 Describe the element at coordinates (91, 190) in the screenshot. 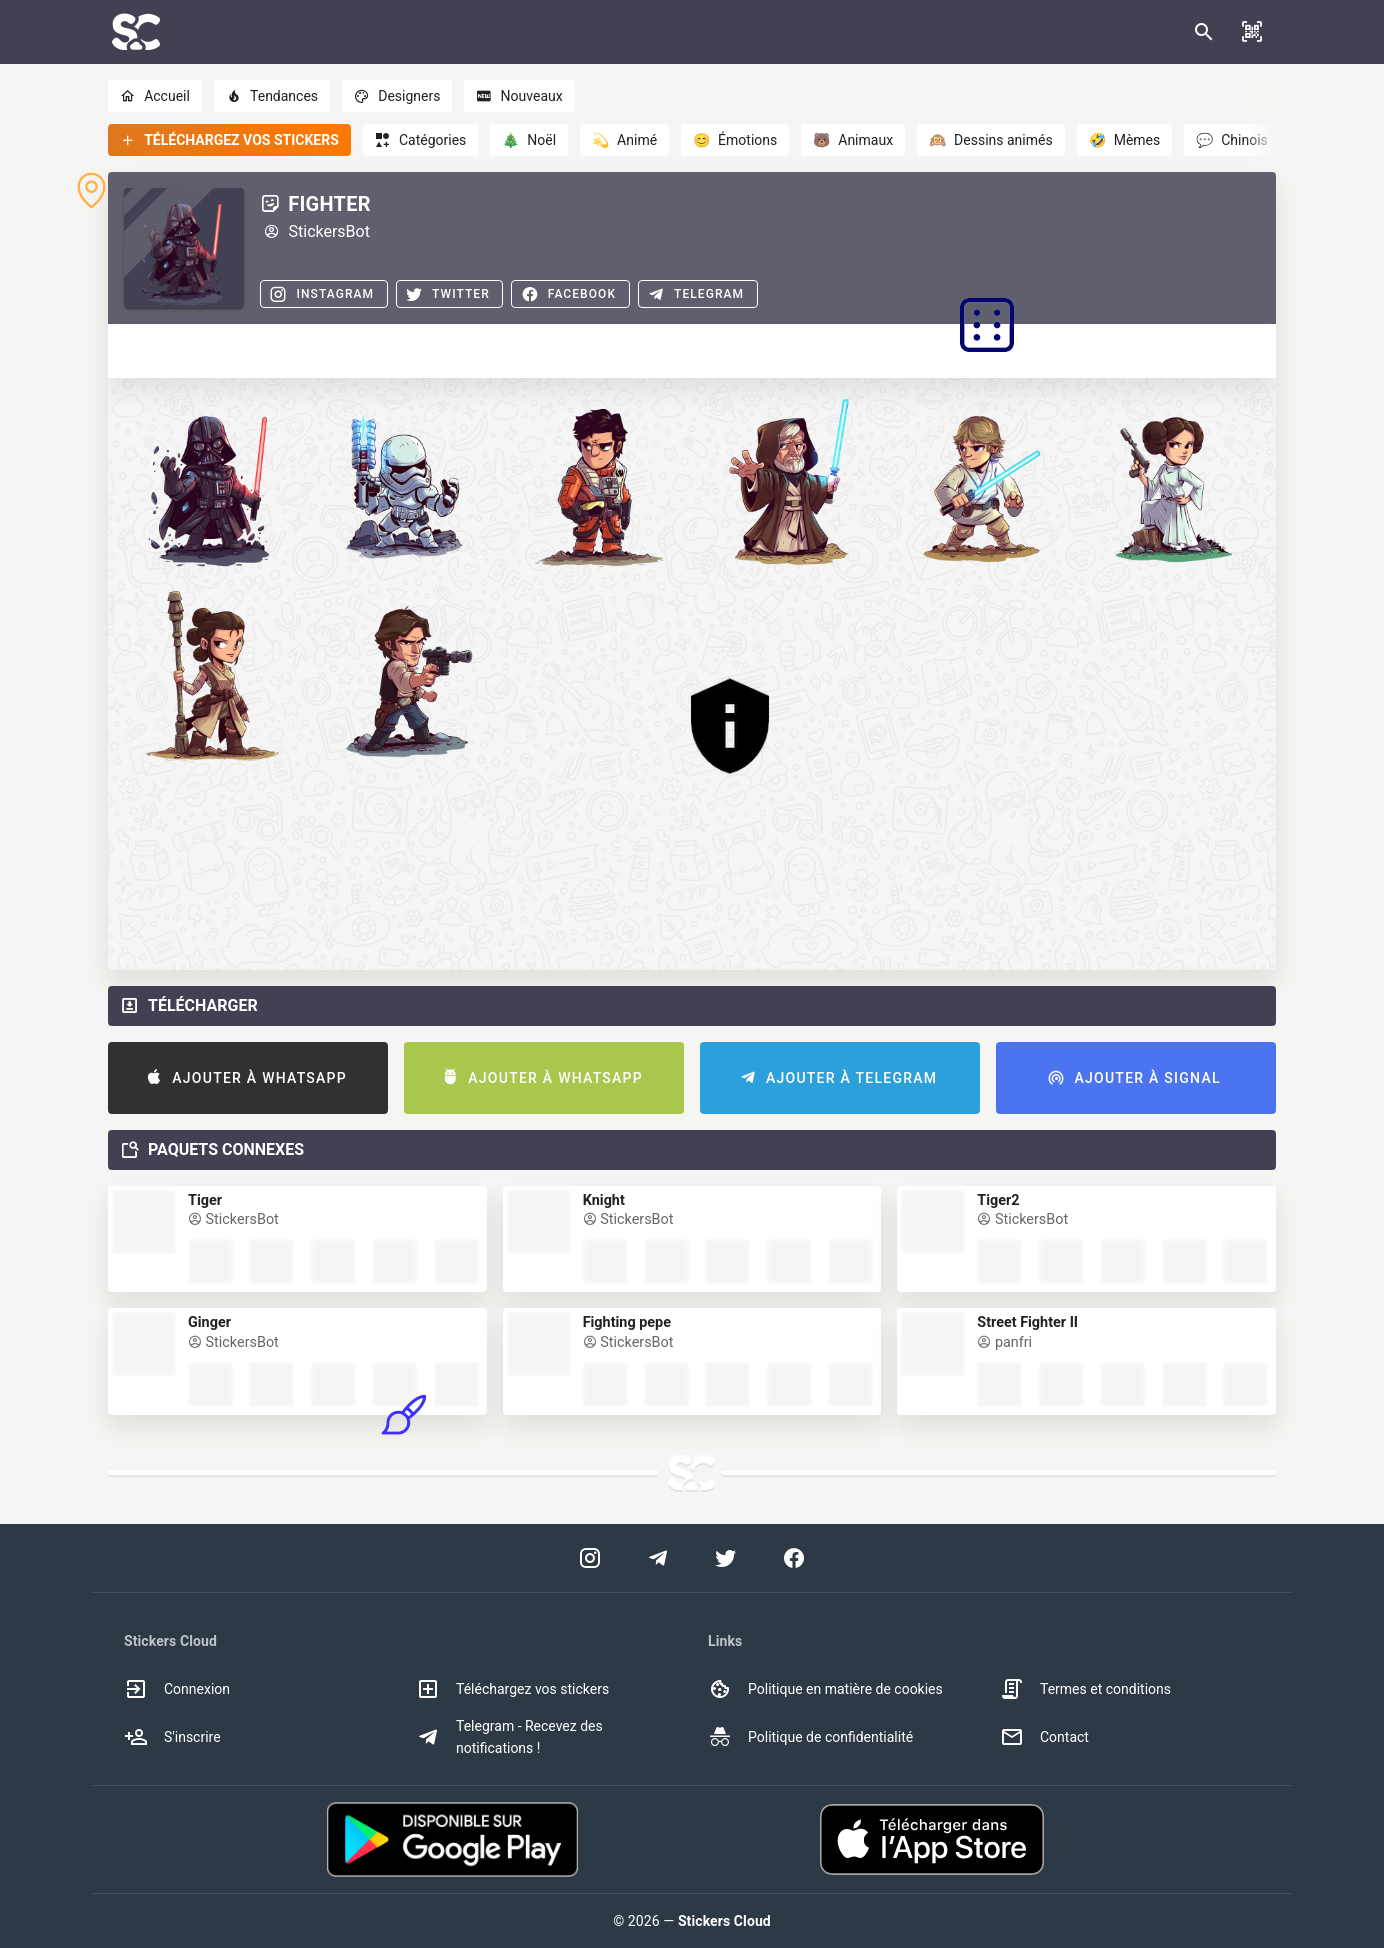

I see `view or set a location on the map` at that location.